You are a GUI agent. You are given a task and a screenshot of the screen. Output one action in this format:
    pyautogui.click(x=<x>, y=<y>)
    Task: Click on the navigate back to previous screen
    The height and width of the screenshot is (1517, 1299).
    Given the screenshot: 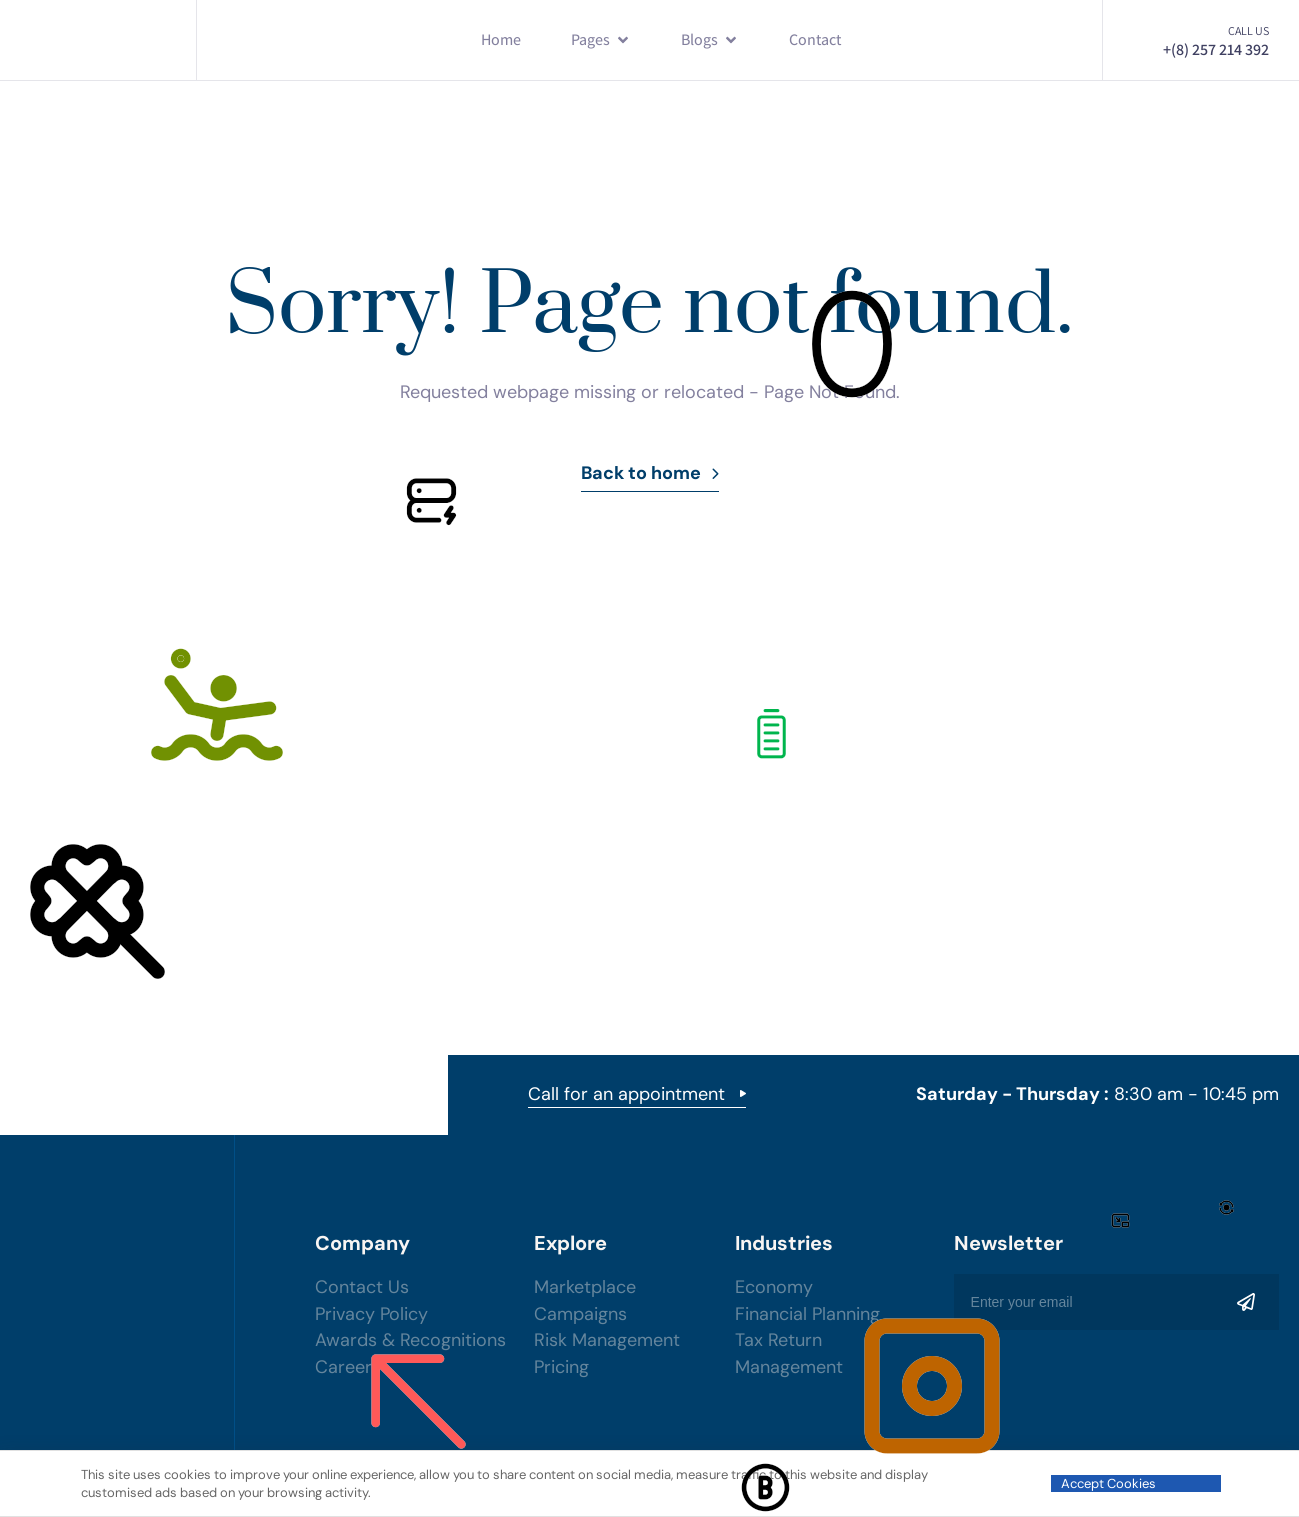 What is the action you would take?
    pyautogui.click(x=418, y=1401)
    